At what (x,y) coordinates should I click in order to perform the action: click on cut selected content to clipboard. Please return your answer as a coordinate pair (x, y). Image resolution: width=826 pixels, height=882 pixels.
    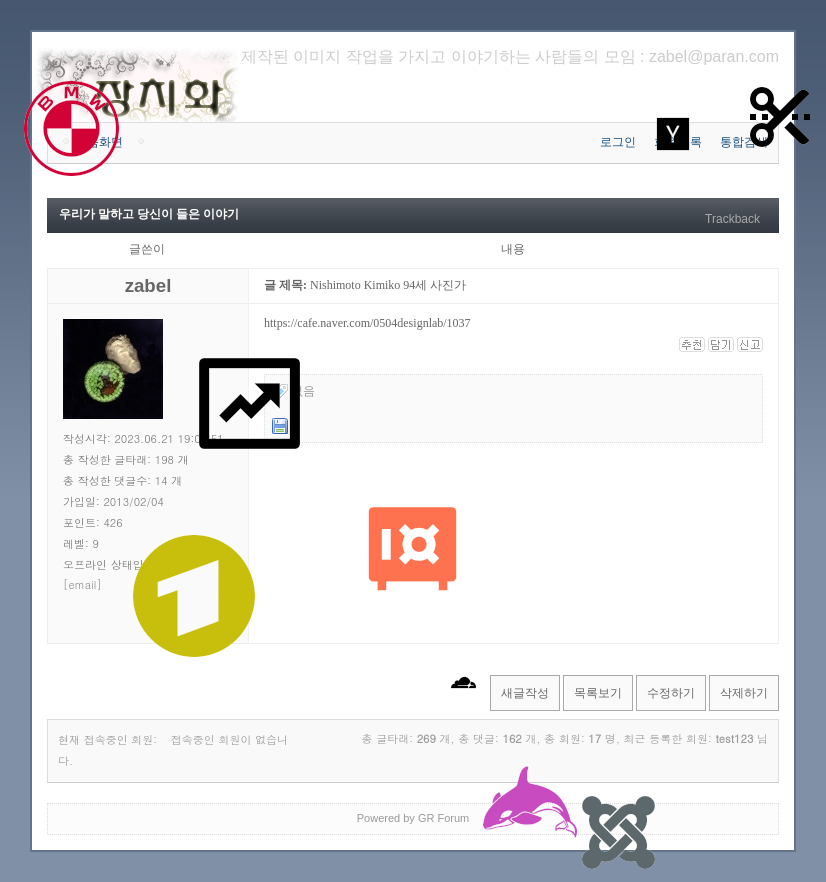
    Looking at the image, I should click on (780, 117).